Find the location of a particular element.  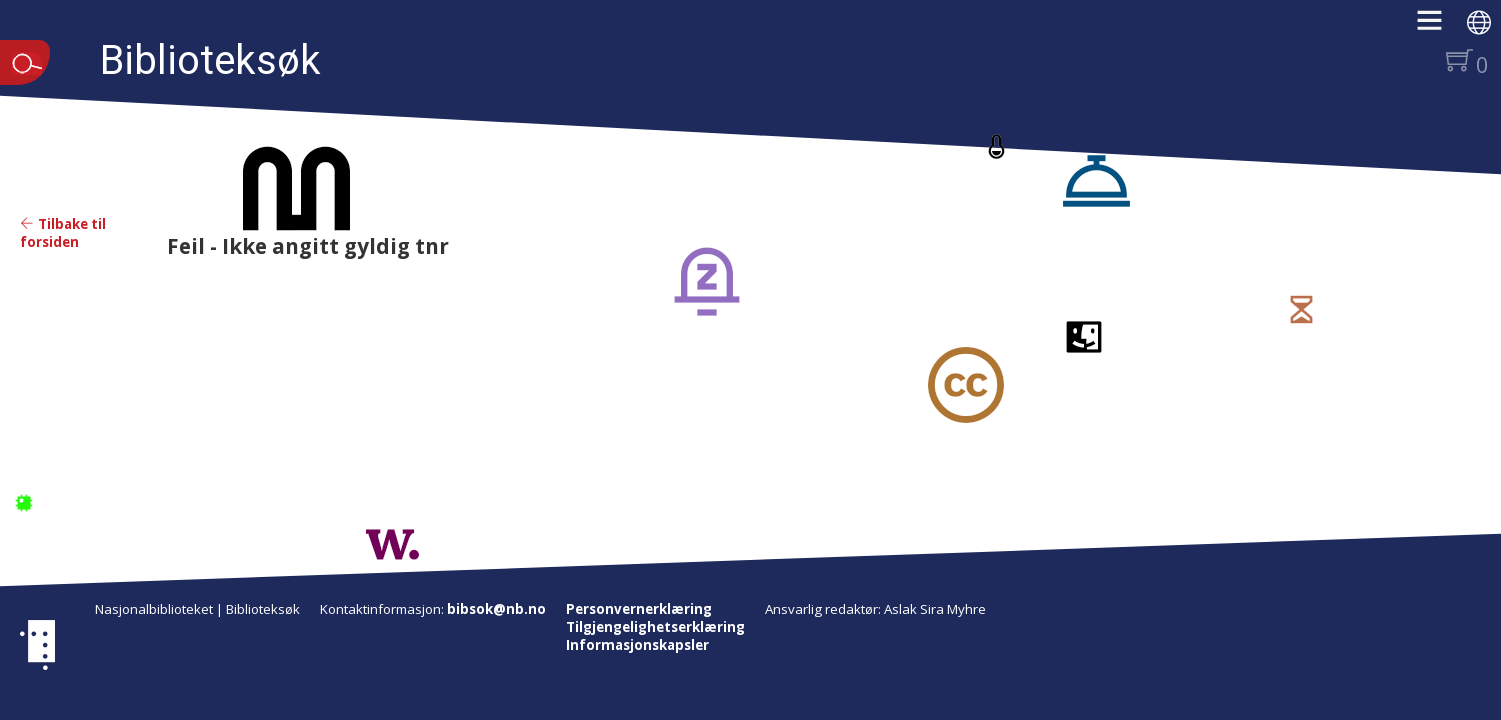

indicates content is licensed under Creative Commons is located at coordinates (966, 385).